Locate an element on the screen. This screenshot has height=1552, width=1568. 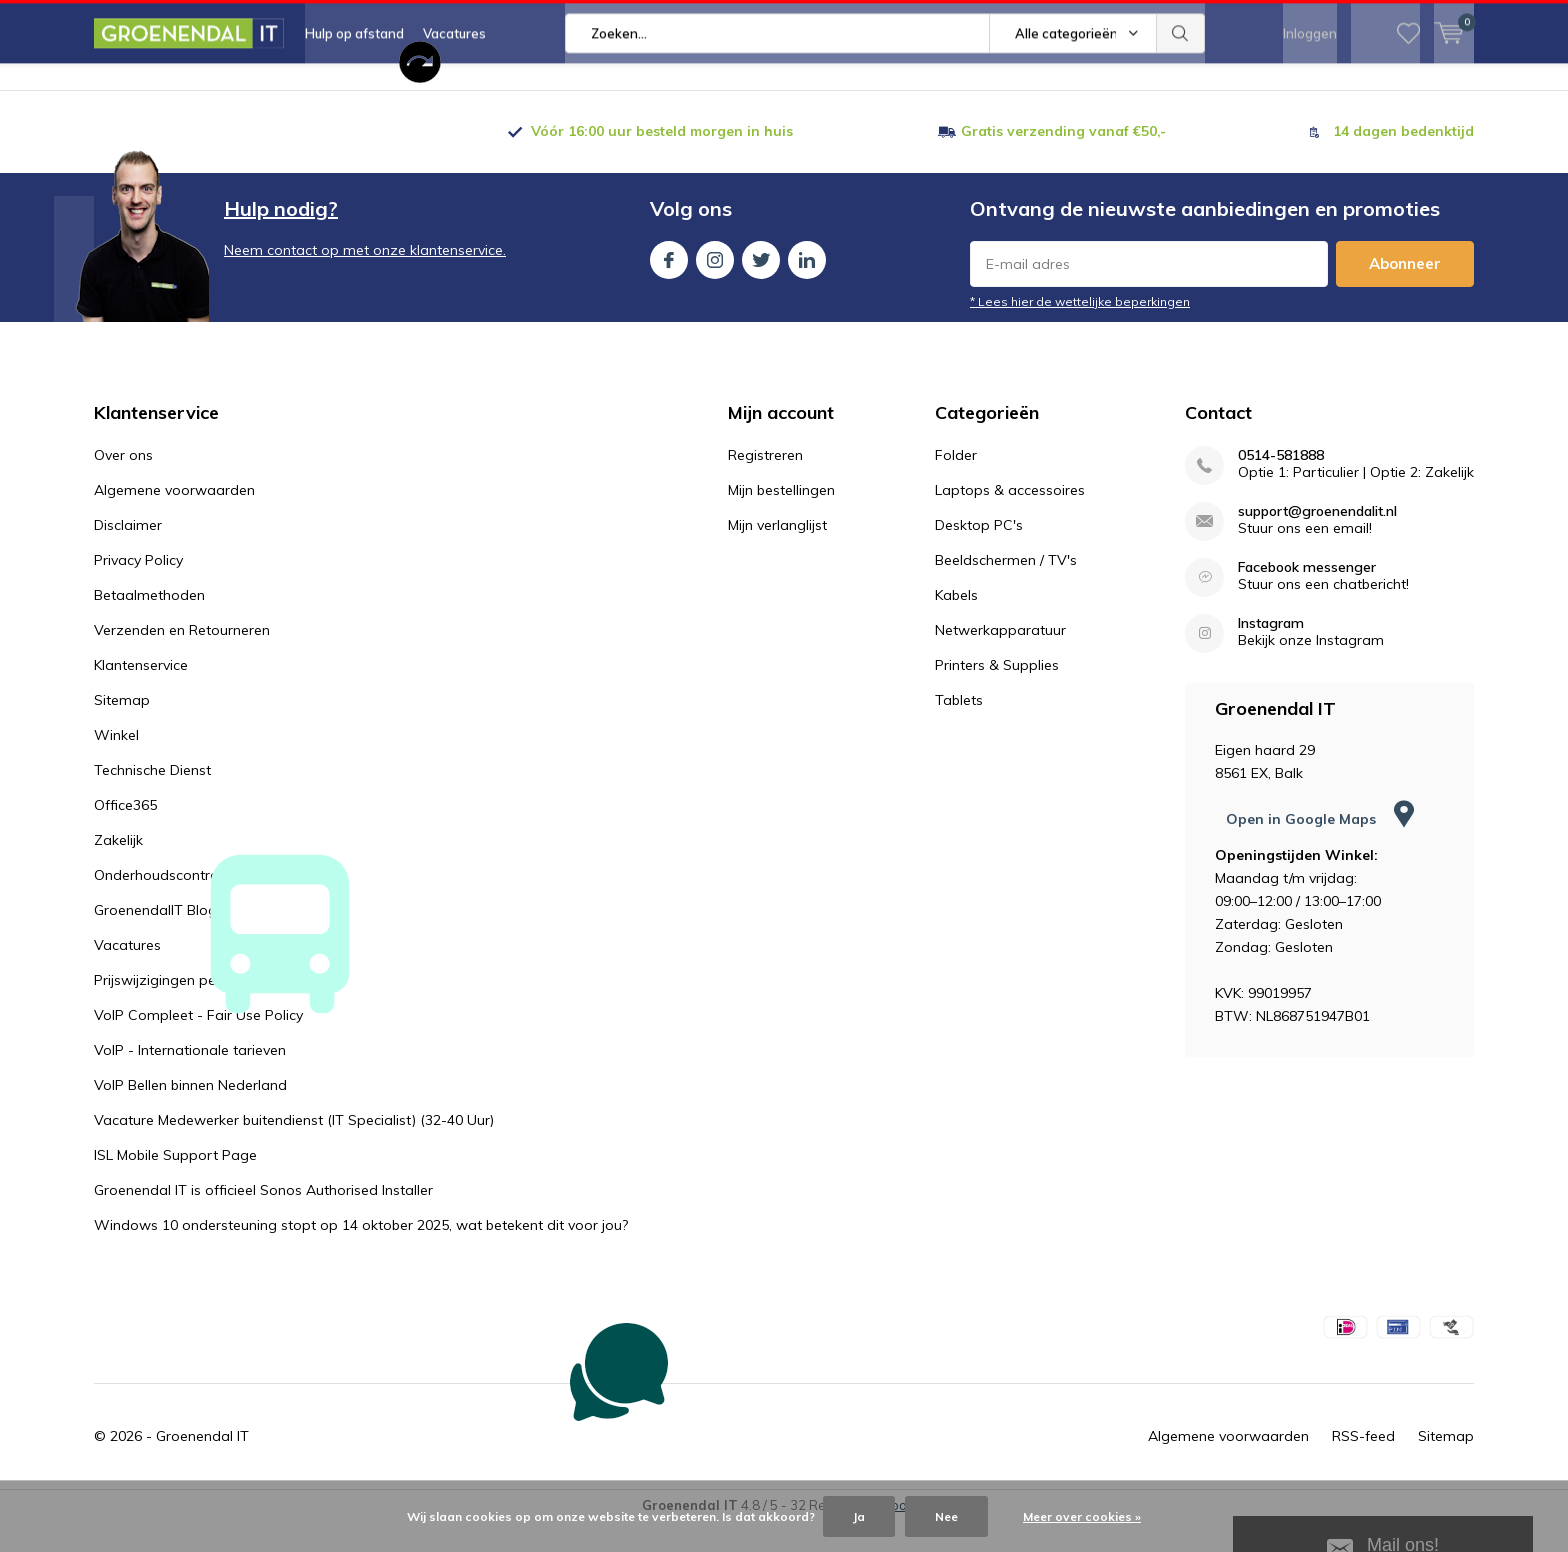
view bus or public transit options is located at coordinates (280, 934).